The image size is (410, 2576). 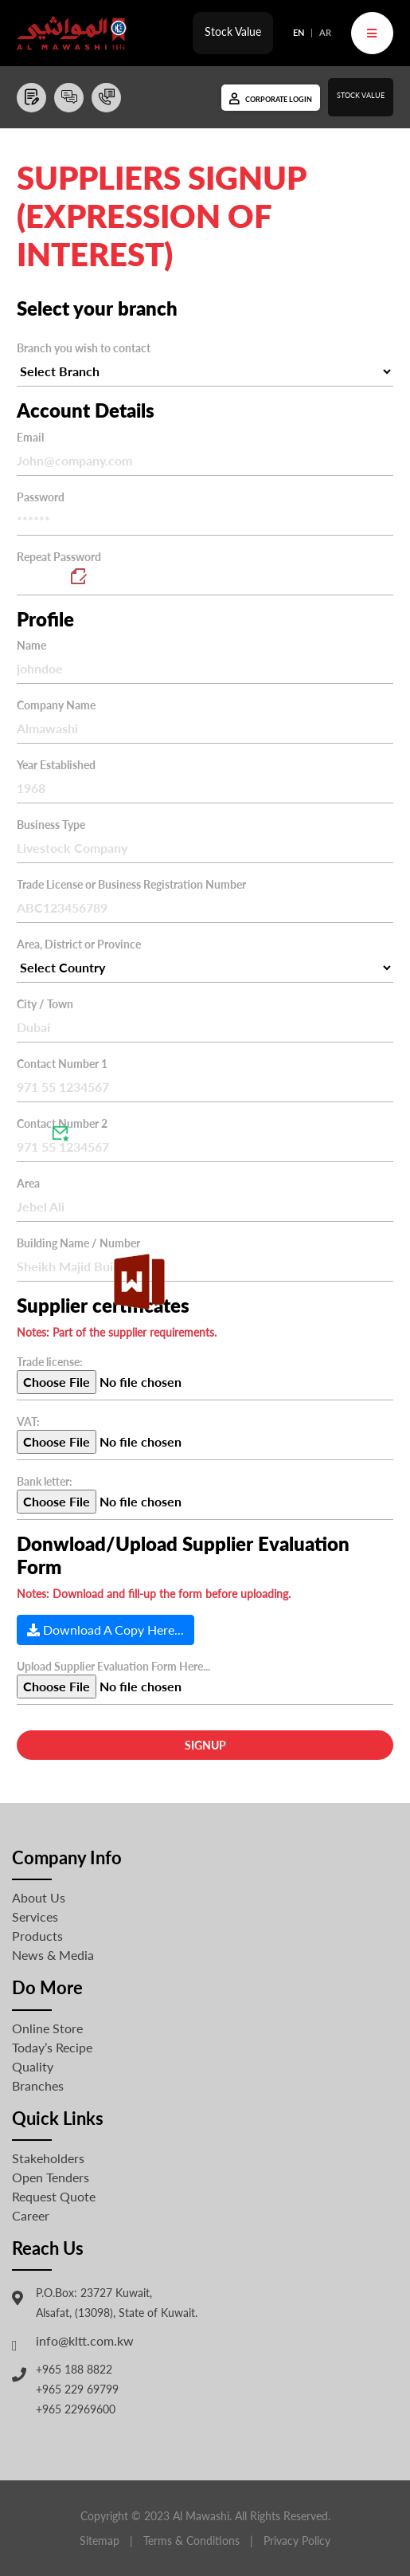 What do you see at coordinates (139, 1282) in the screenshot?
I see `open a Microsoft Word document` at bounding box center [139, 1282].